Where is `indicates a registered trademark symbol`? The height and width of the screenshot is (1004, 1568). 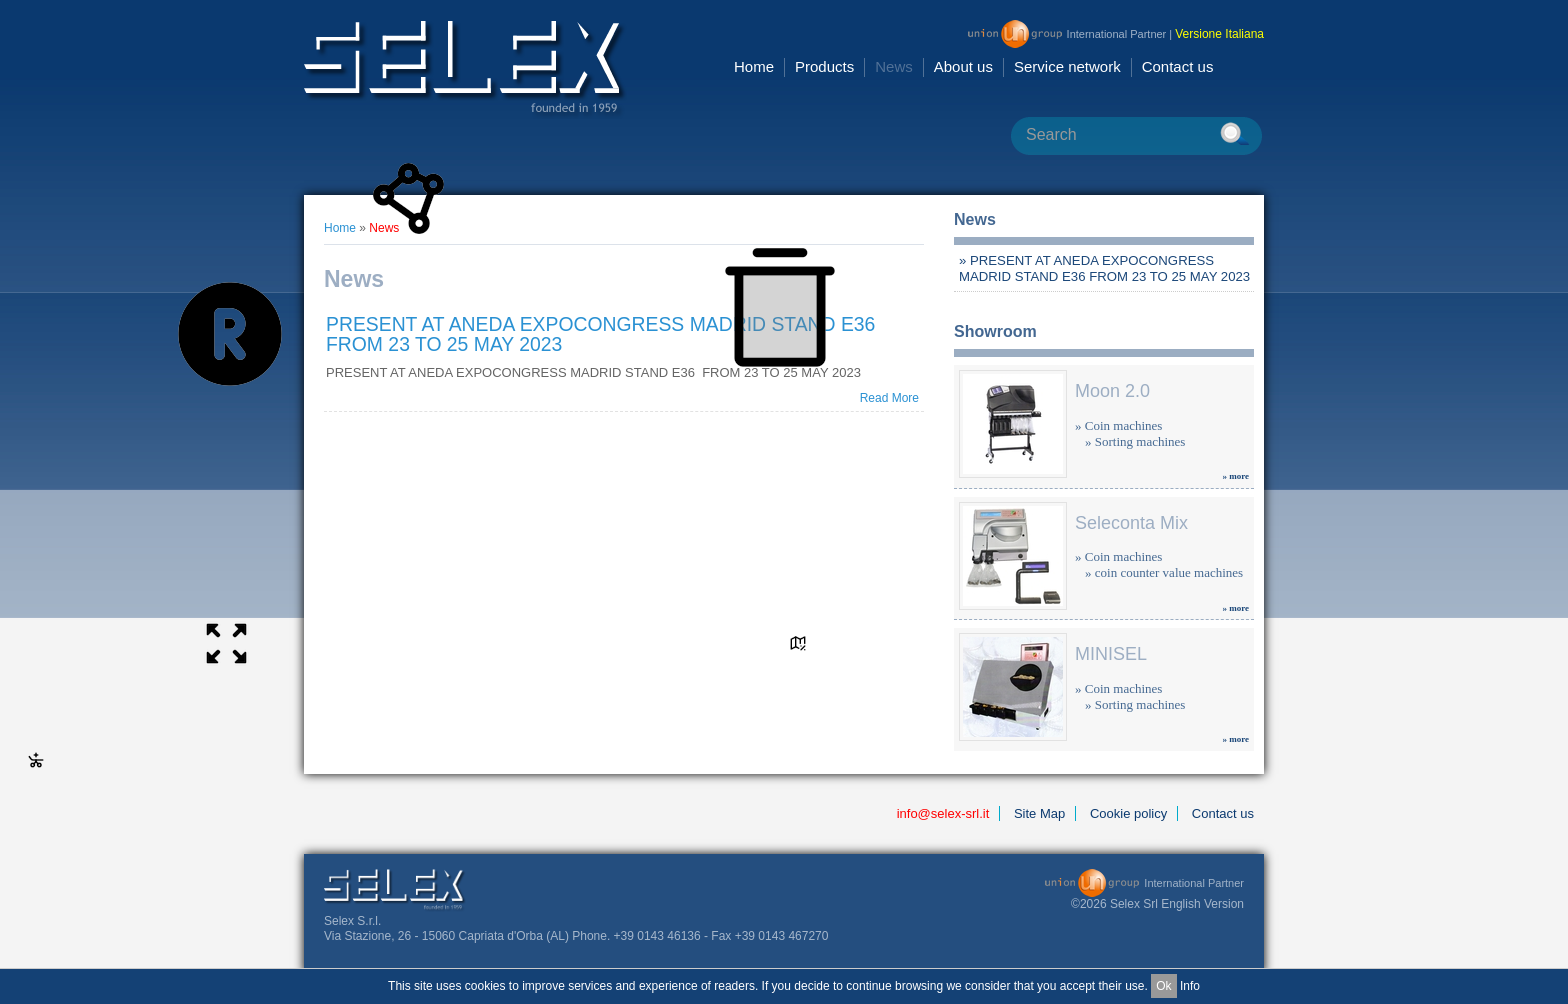 indicates a registered trademark symbol is located at coordinates (230, 334).